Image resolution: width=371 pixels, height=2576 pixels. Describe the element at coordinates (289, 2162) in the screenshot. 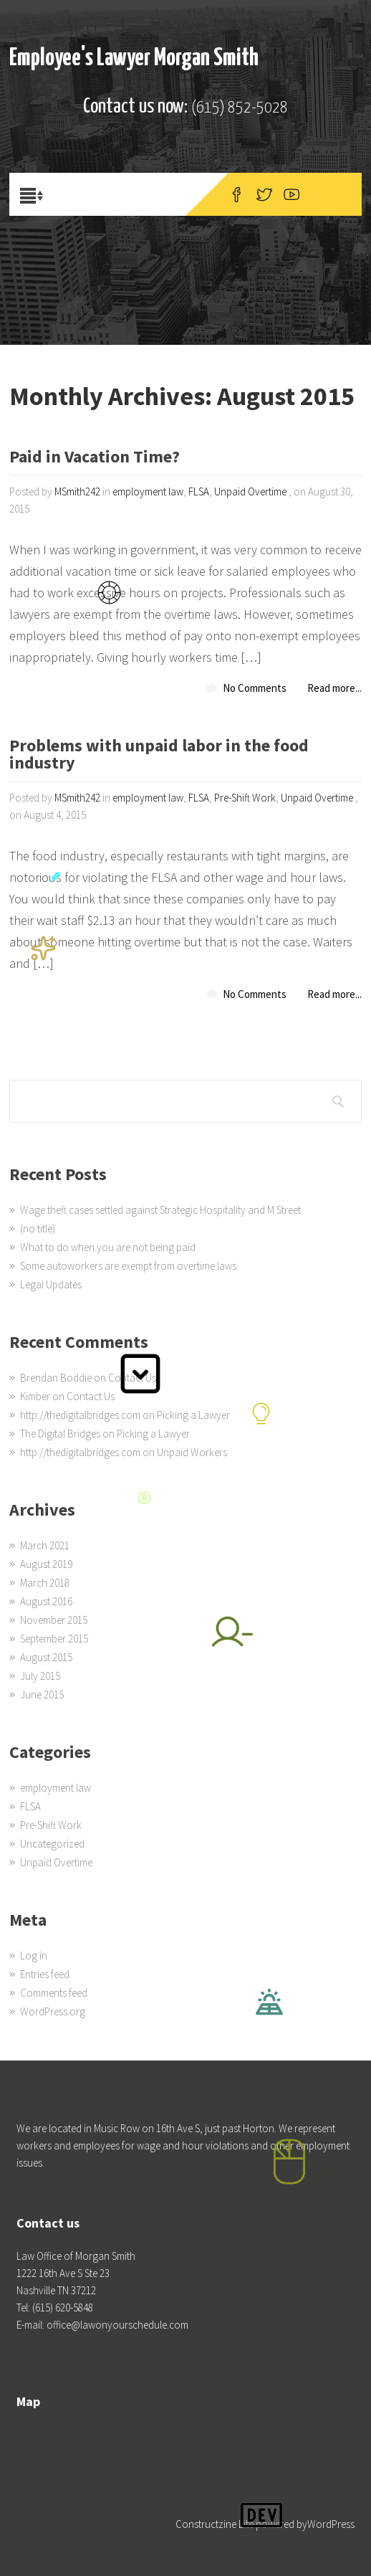

I see `indicates left mouse button click action` at that location.